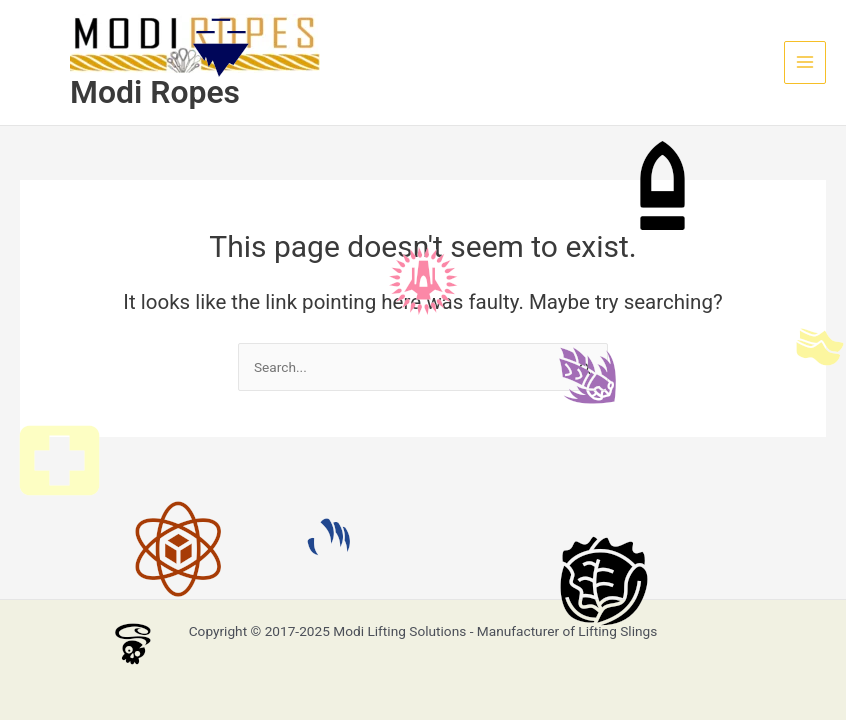  What do you see at coordinates (604, 581) in the screenshot?
I see `cabbage vegetable item in a farming or cooking game` at bounding box center [604, 581].